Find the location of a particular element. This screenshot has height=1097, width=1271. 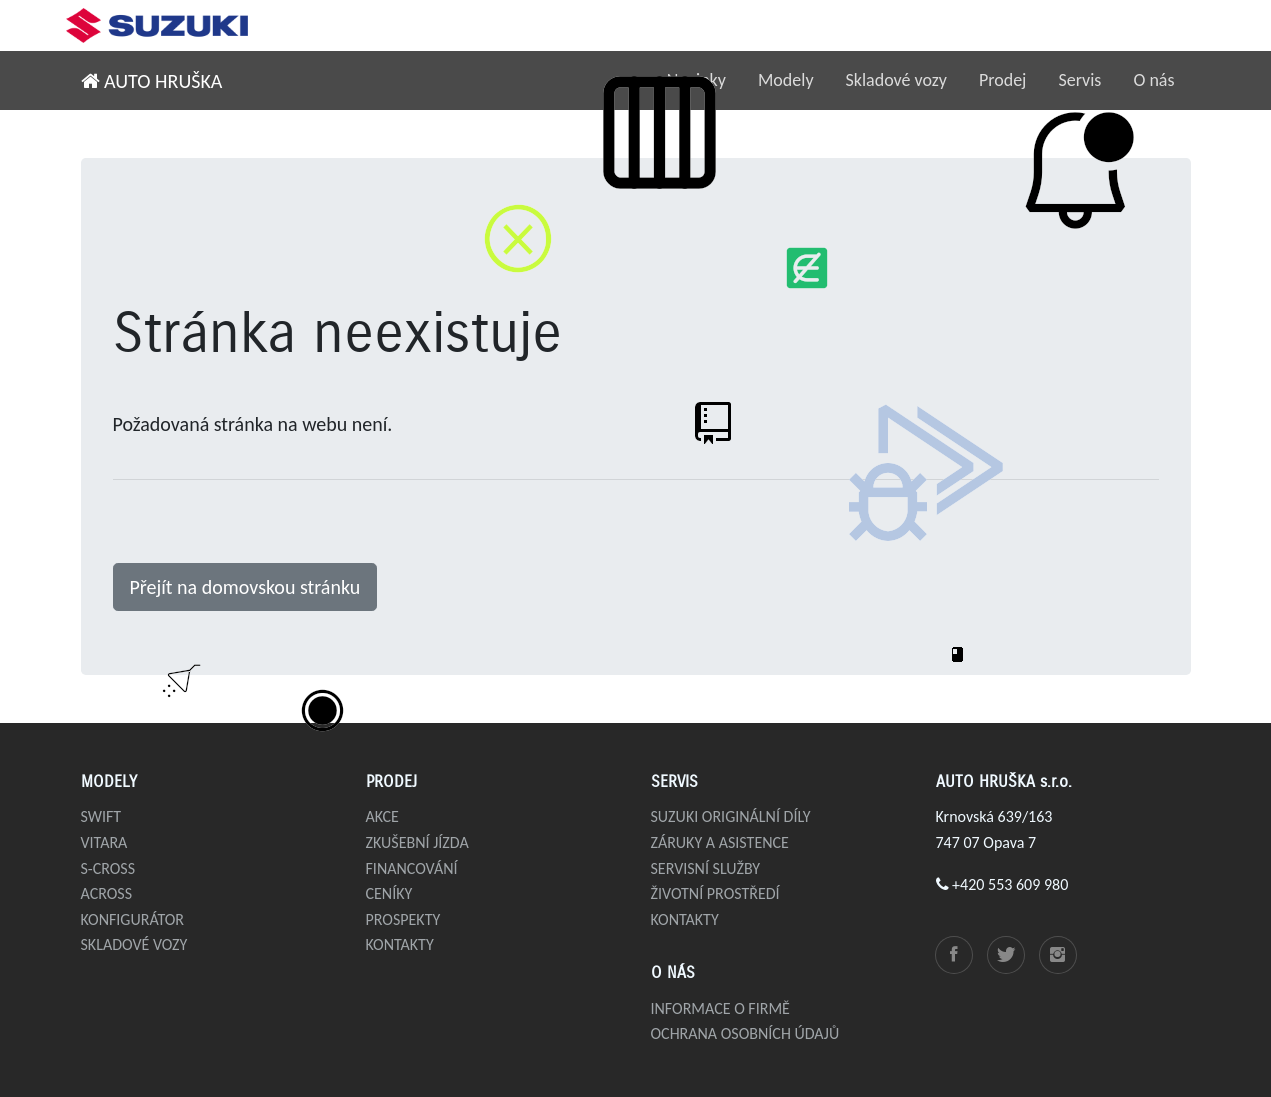

switch to four-column layout view is located at coordinates (659, 132).